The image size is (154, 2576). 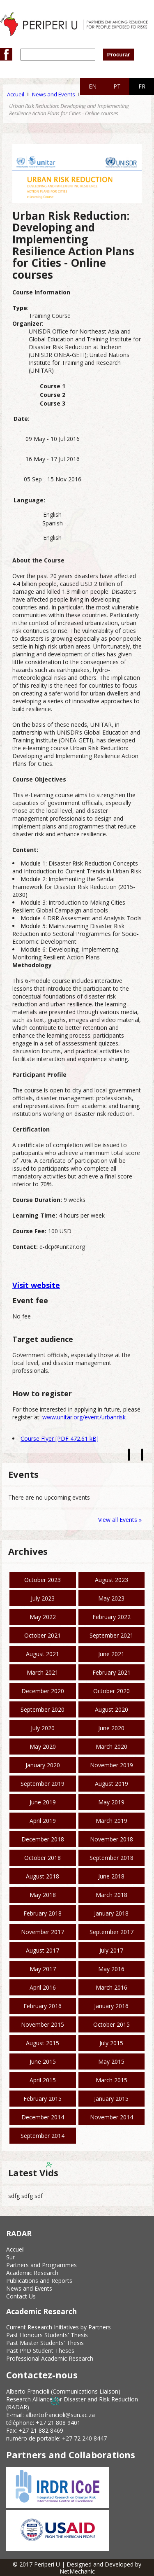 What do you see at coordinates (55, 2401) in the screenshot?
I see `indicates item contains no beans or is bean-free` at bounding box center [55, 2401].